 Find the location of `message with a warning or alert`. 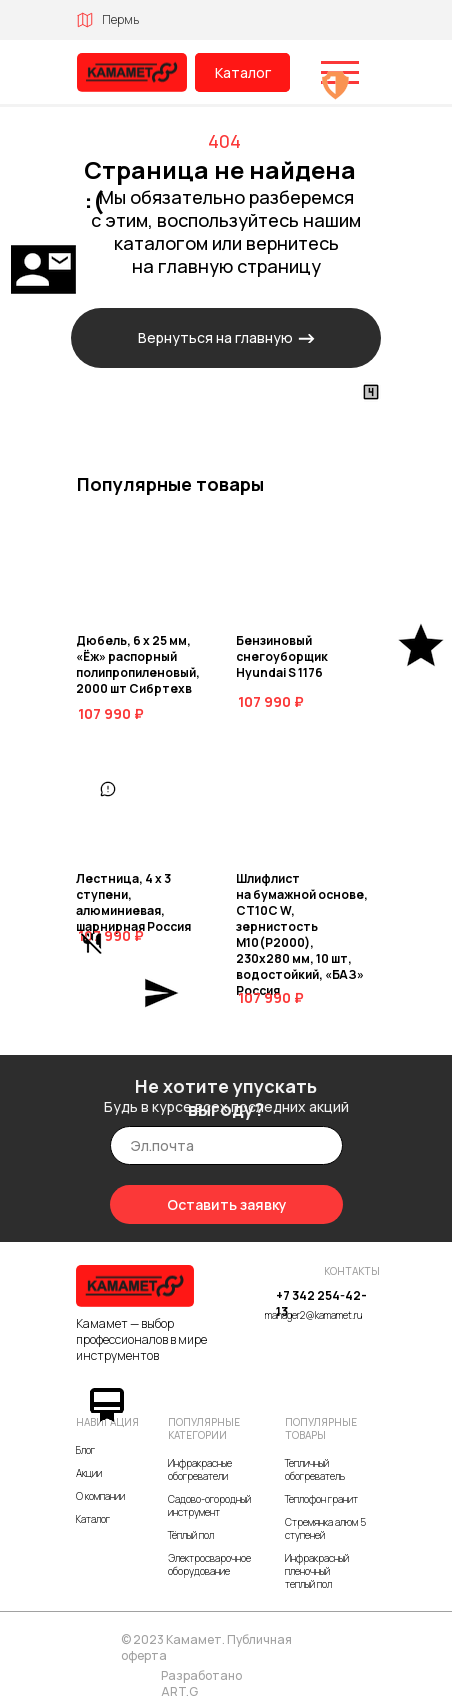

message with a warning or alert is located at coordinates (108, 789).